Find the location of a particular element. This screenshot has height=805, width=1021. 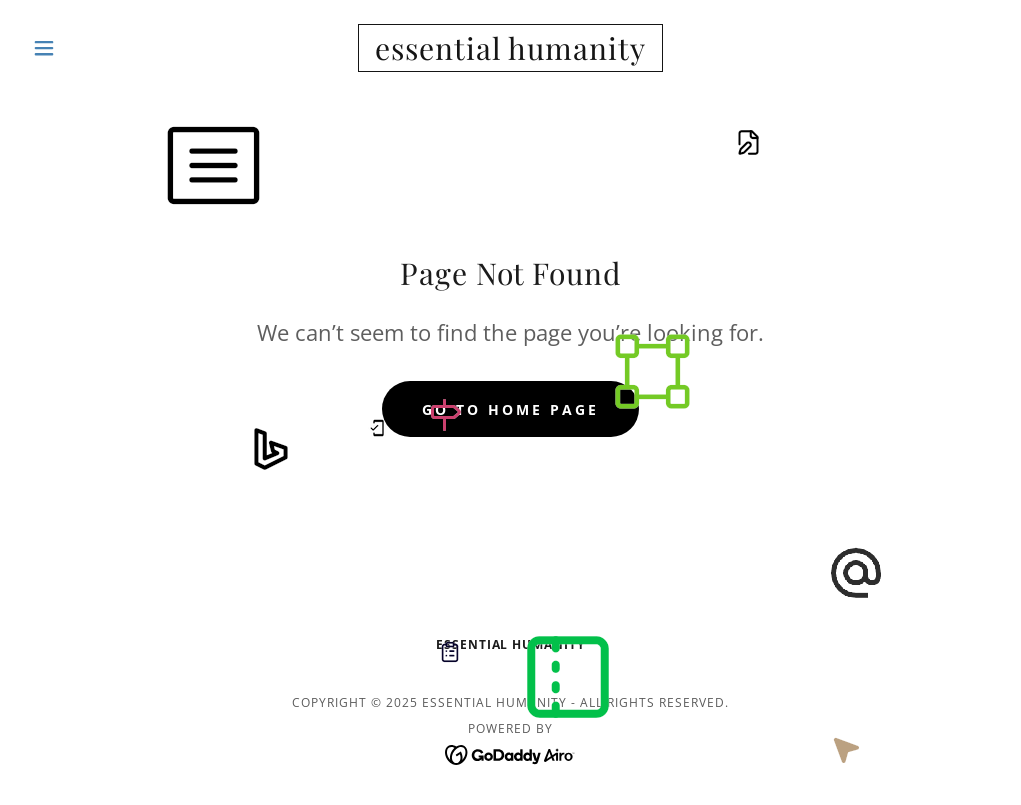

select or resize an object's boundaries is located at coordinates (652, 371).